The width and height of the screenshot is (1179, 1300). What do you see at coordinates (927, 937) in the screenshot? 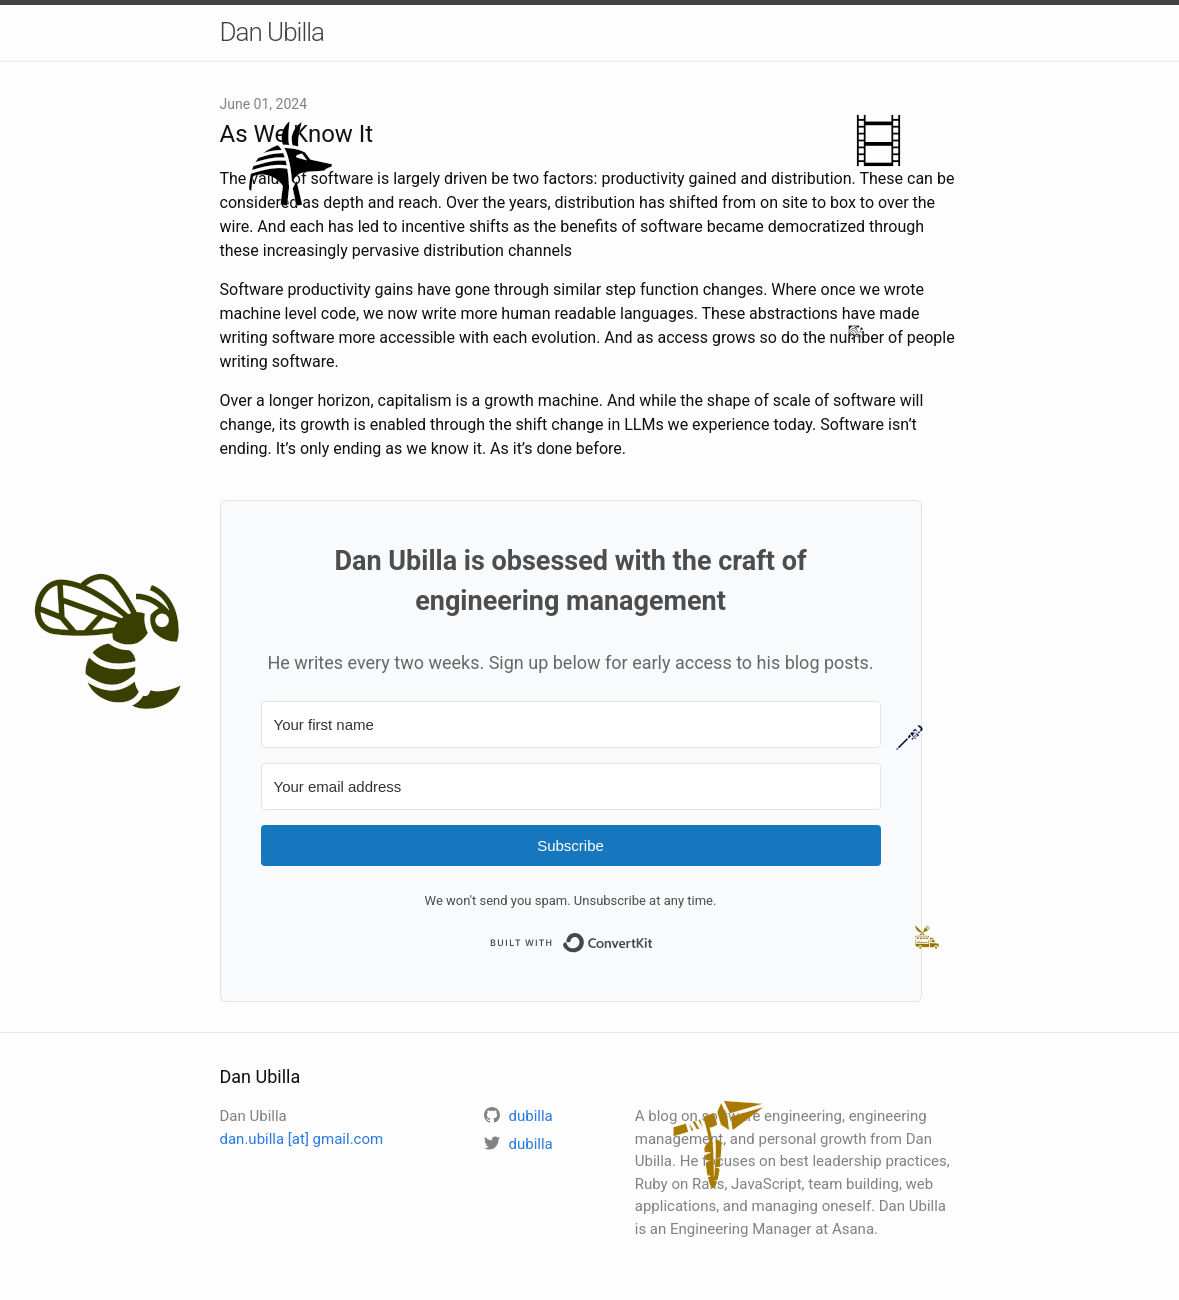
I see `find nearby food trucks` at bounding box center [927, 937].